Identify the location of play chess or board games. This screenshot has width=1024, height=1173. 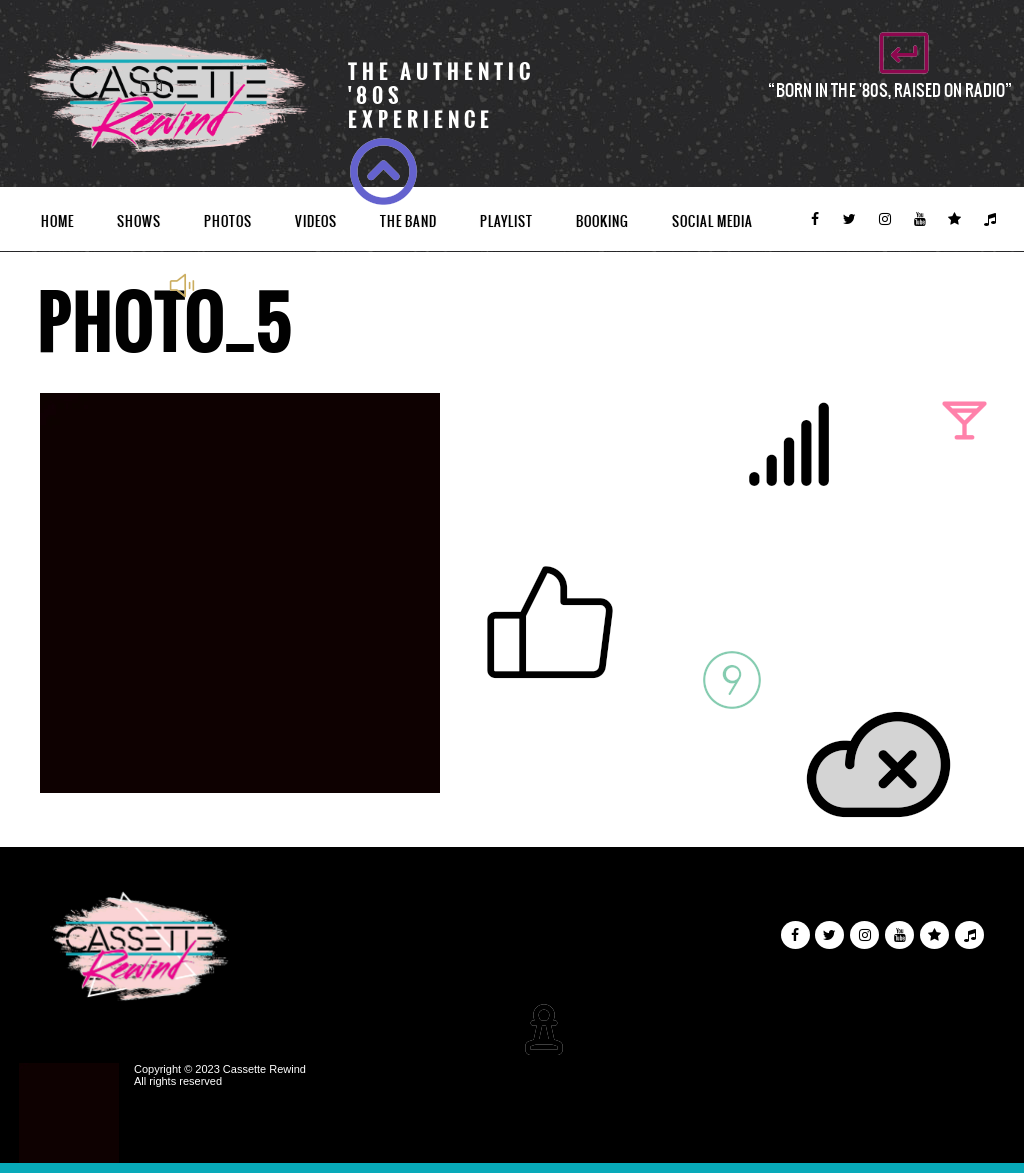
(544, 1031).